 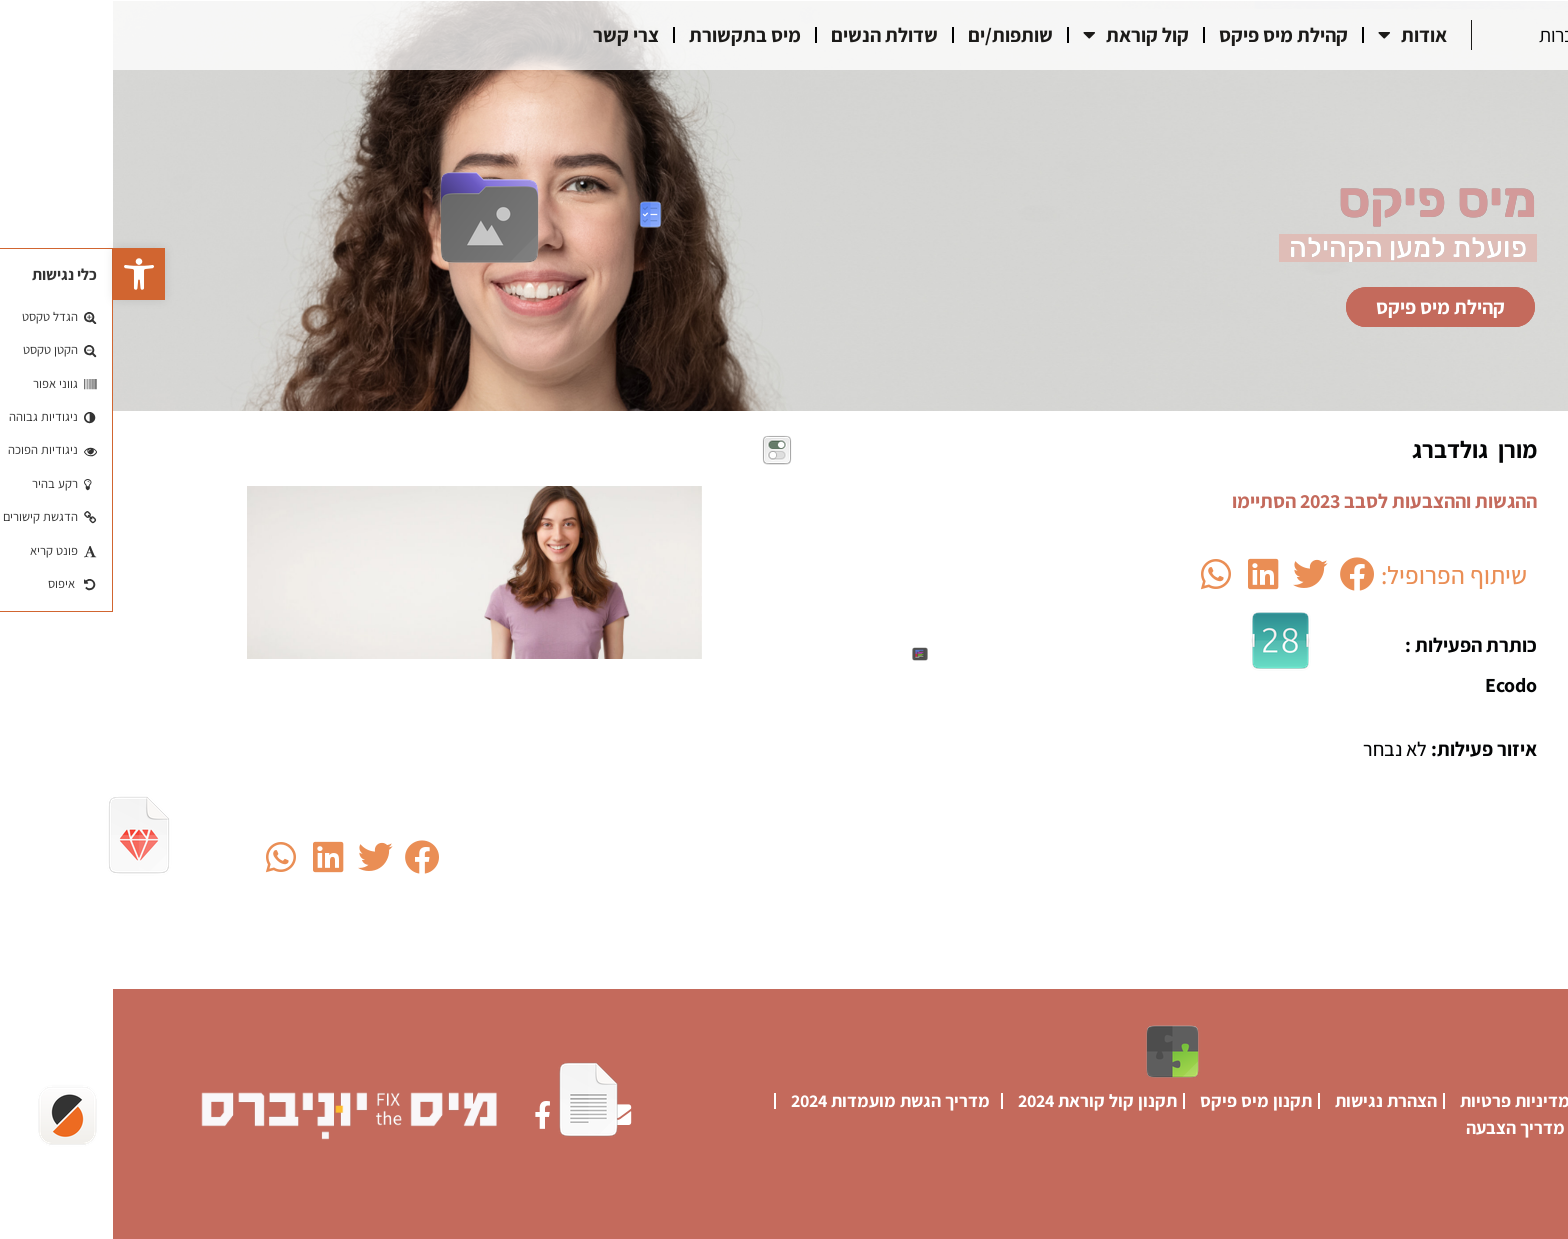 I want to click on open a text document, so click(x=588, y=1099).